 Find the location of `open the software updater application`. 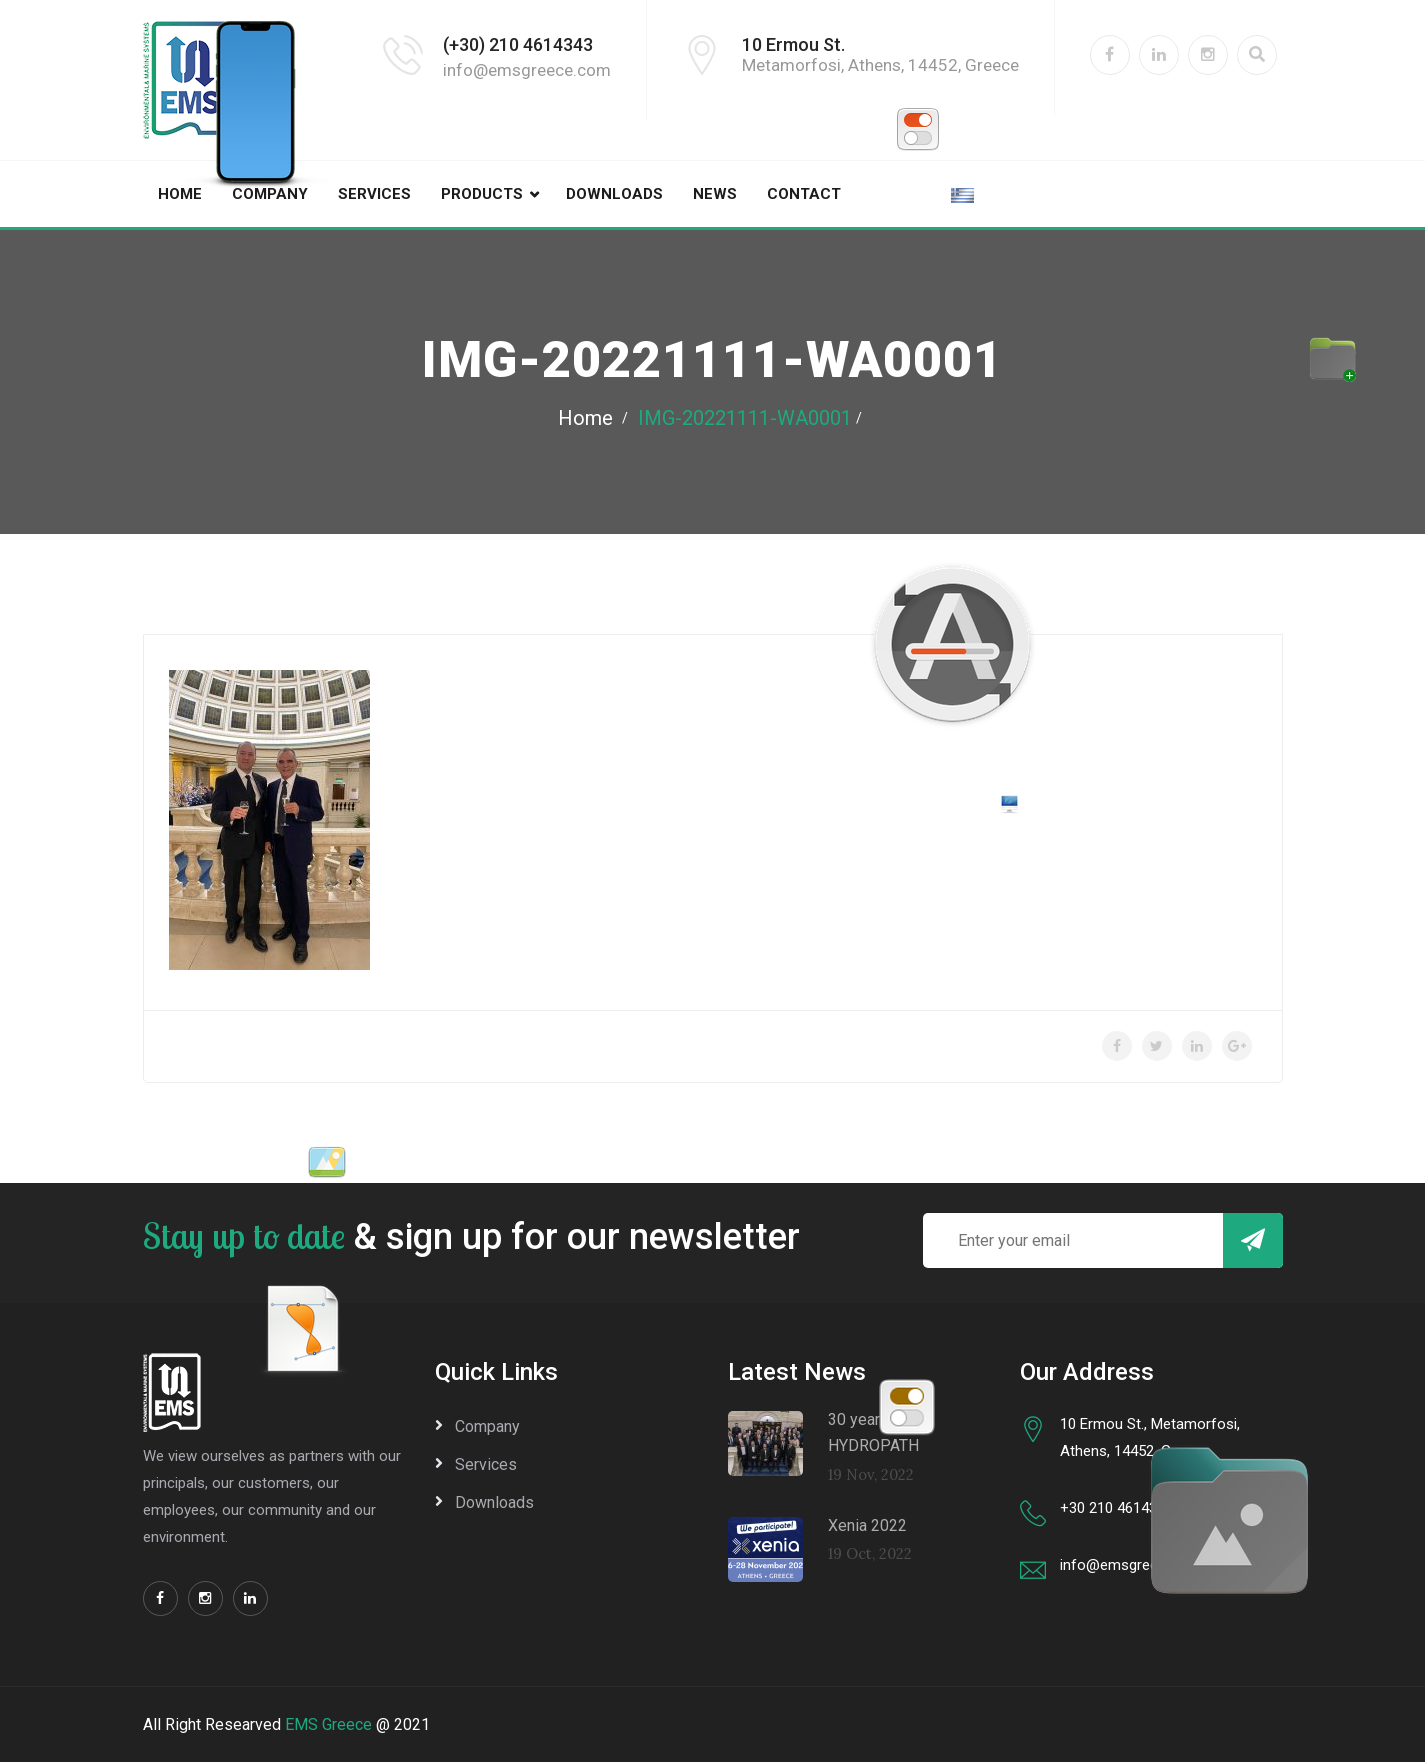

open the software updater application is located at coordinates (952, 644).